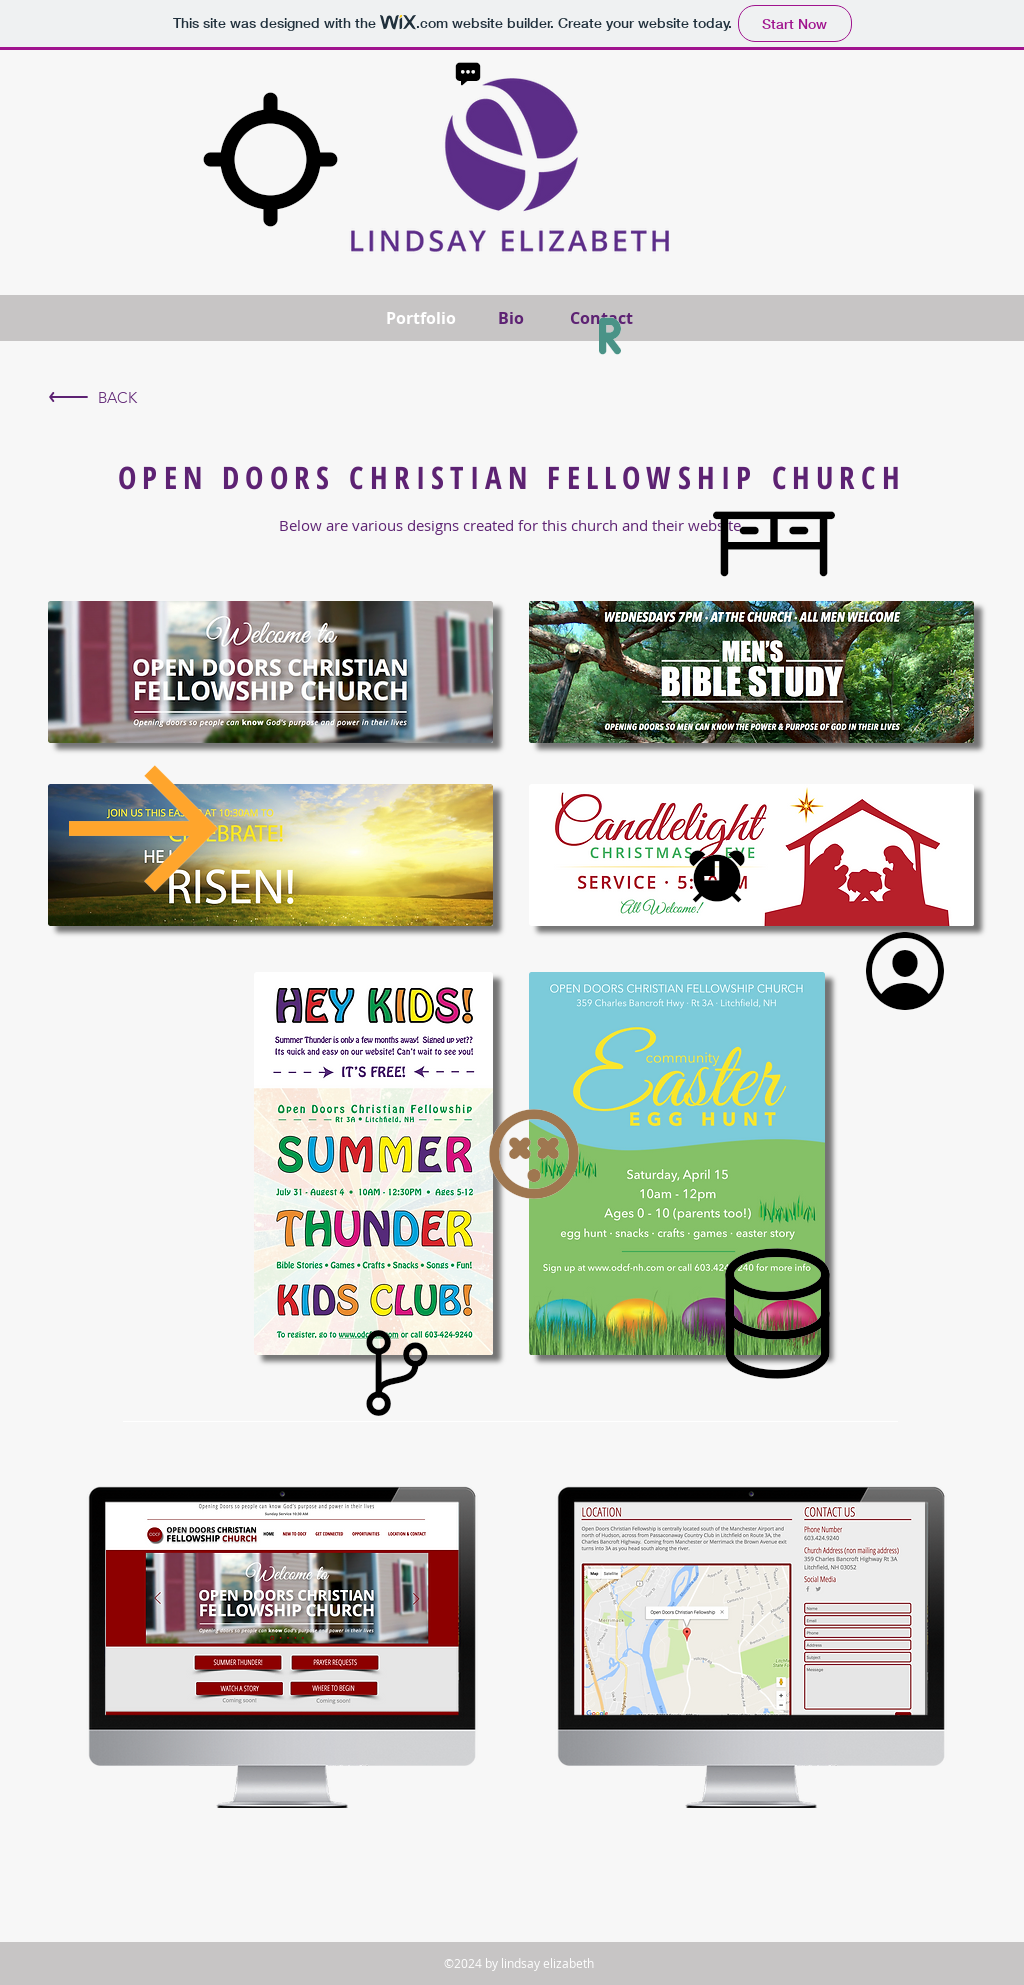 Image resolution: width=1024 pixels, height=1985 pixels. What do you see at coordinates (774, 542) in the screenshot?
I see `access workspace or office settings` at bounding box center [774, 542].